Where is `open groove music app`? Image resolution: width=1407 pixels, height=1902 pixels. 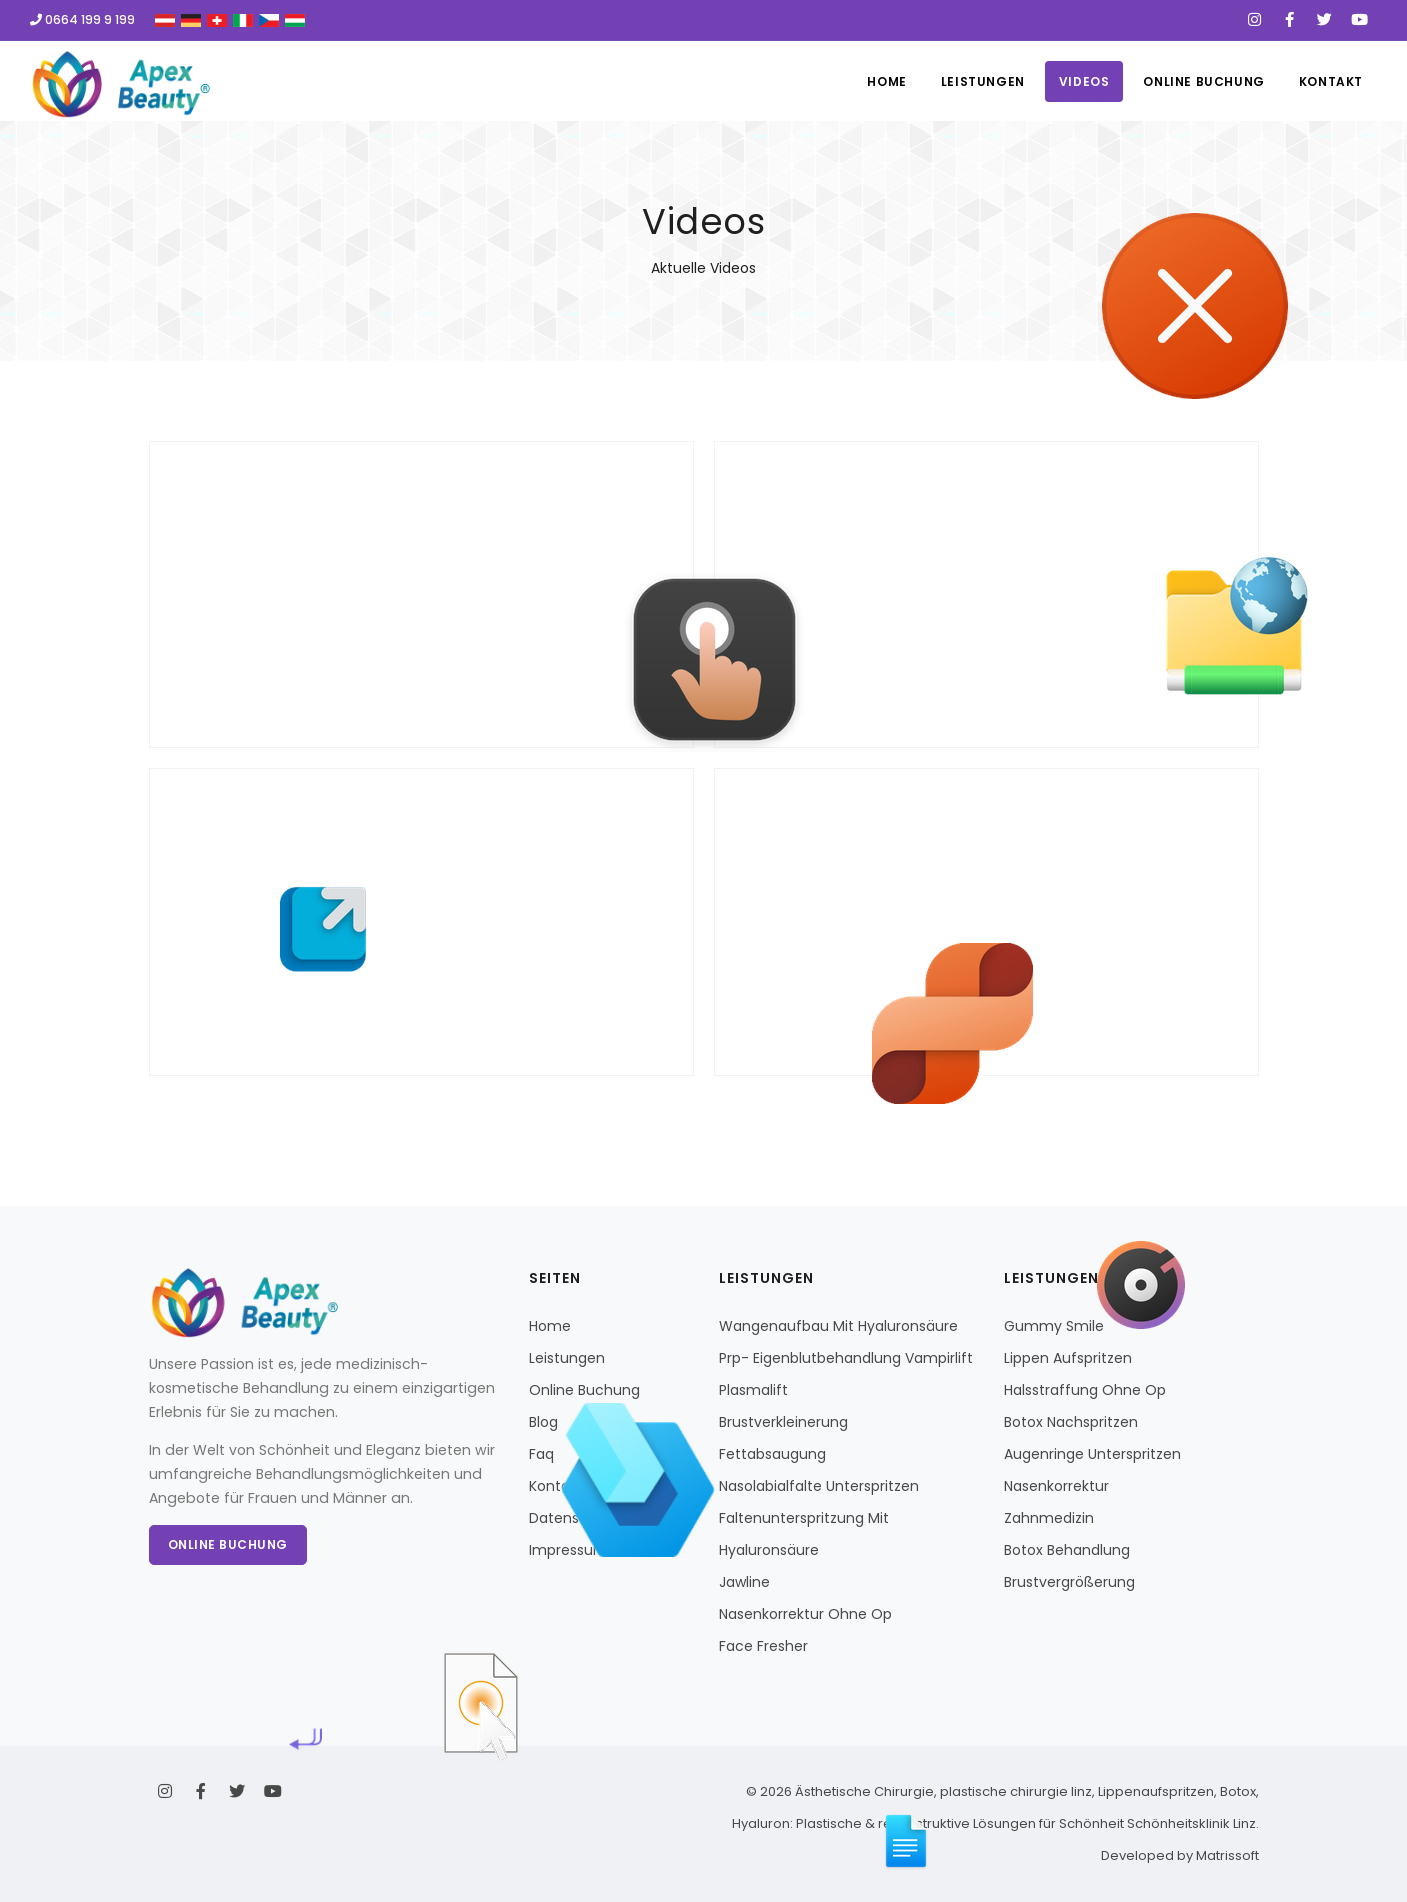 open groove music app is located at coordinates (1141, 1285).